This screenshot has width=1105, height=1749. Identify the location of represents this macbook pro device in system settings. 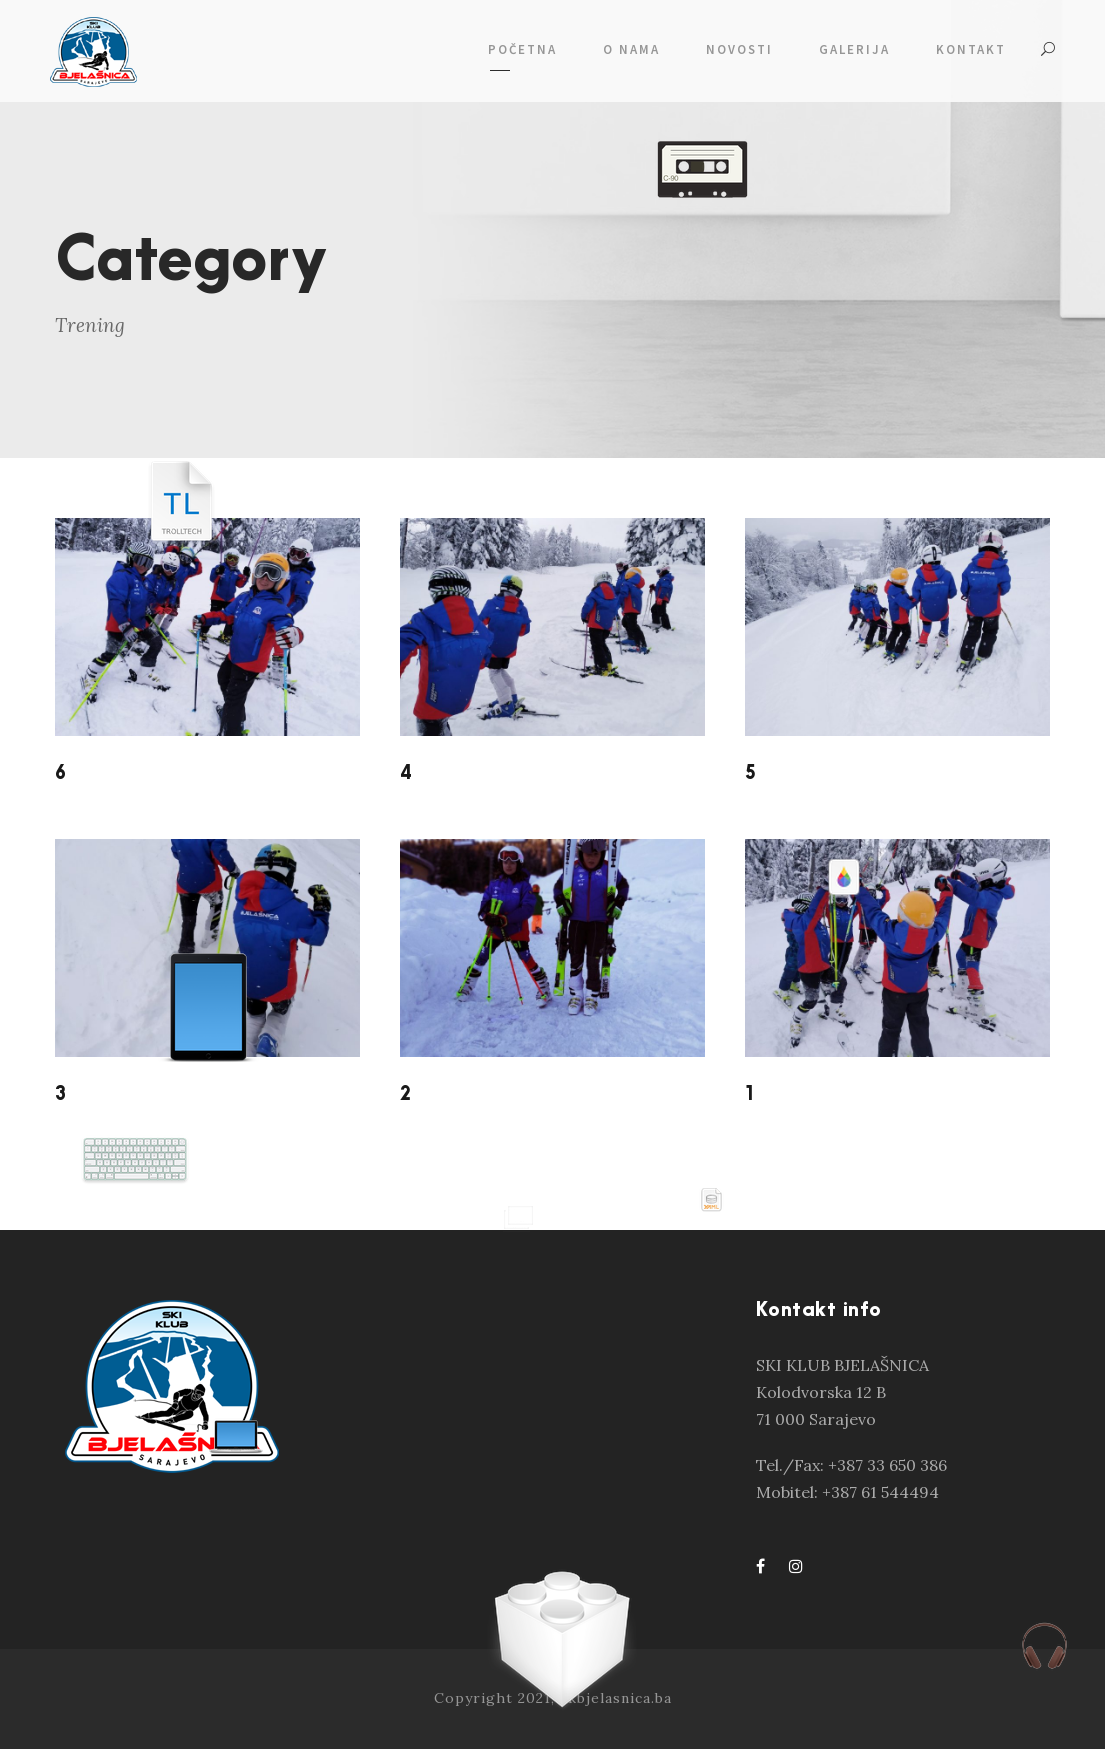
(236, 1435).